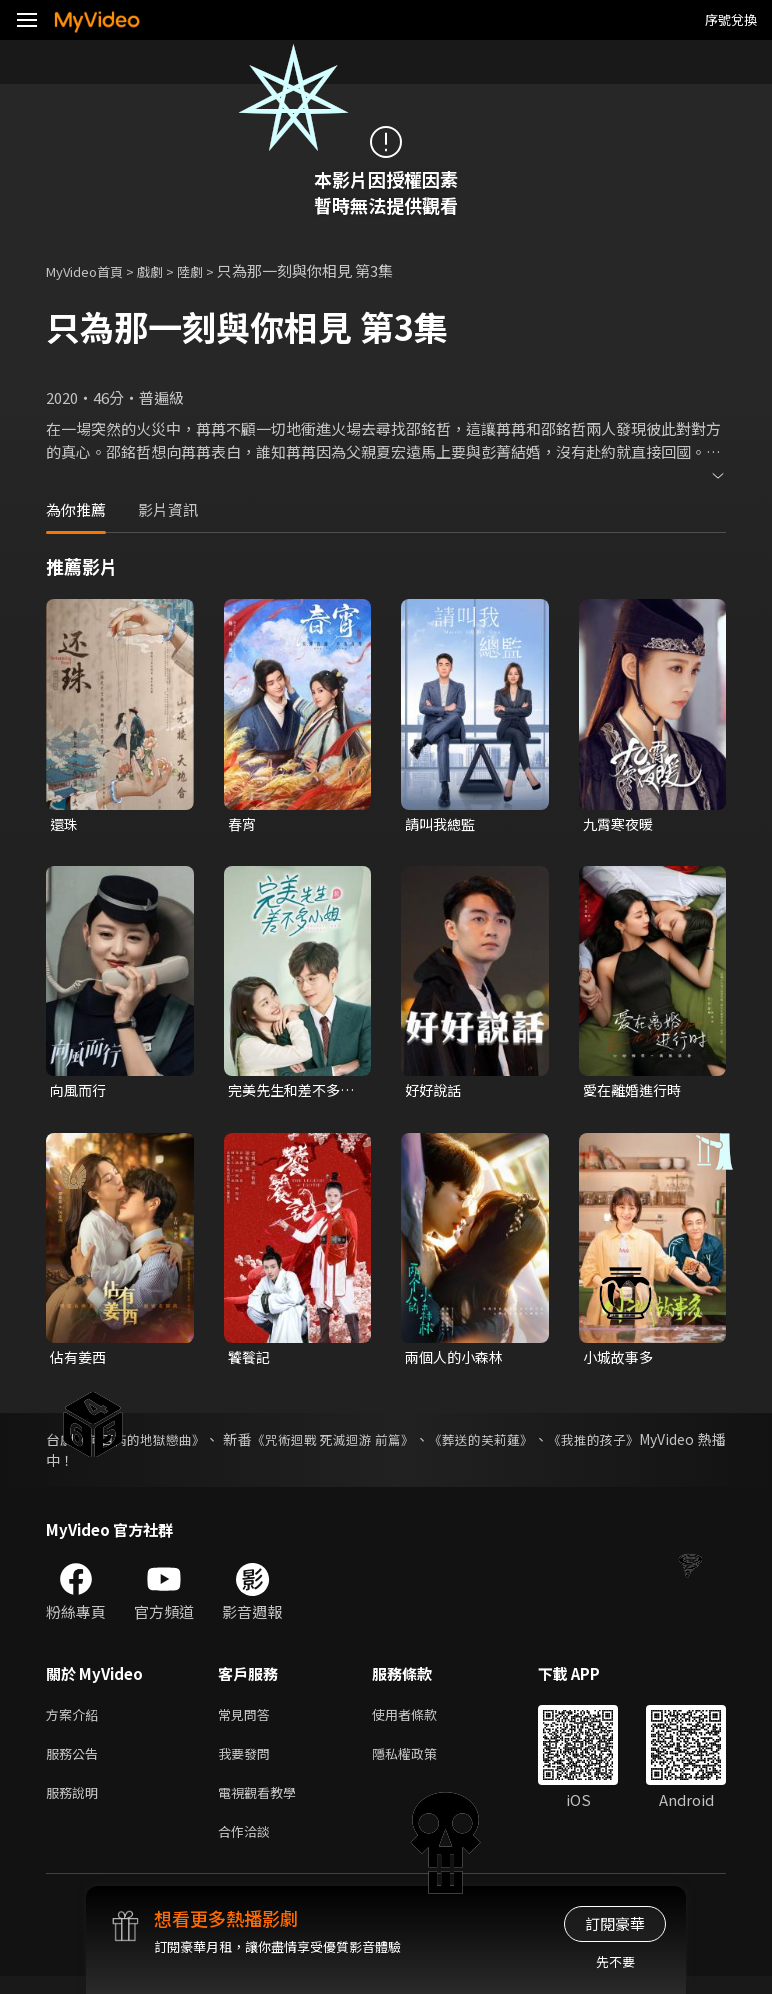 Image resolution: width=772 pixels, height=1994 pixels. I want to click on a seven-pointed star symbol for mystical or magical elements, so click(293, 97).